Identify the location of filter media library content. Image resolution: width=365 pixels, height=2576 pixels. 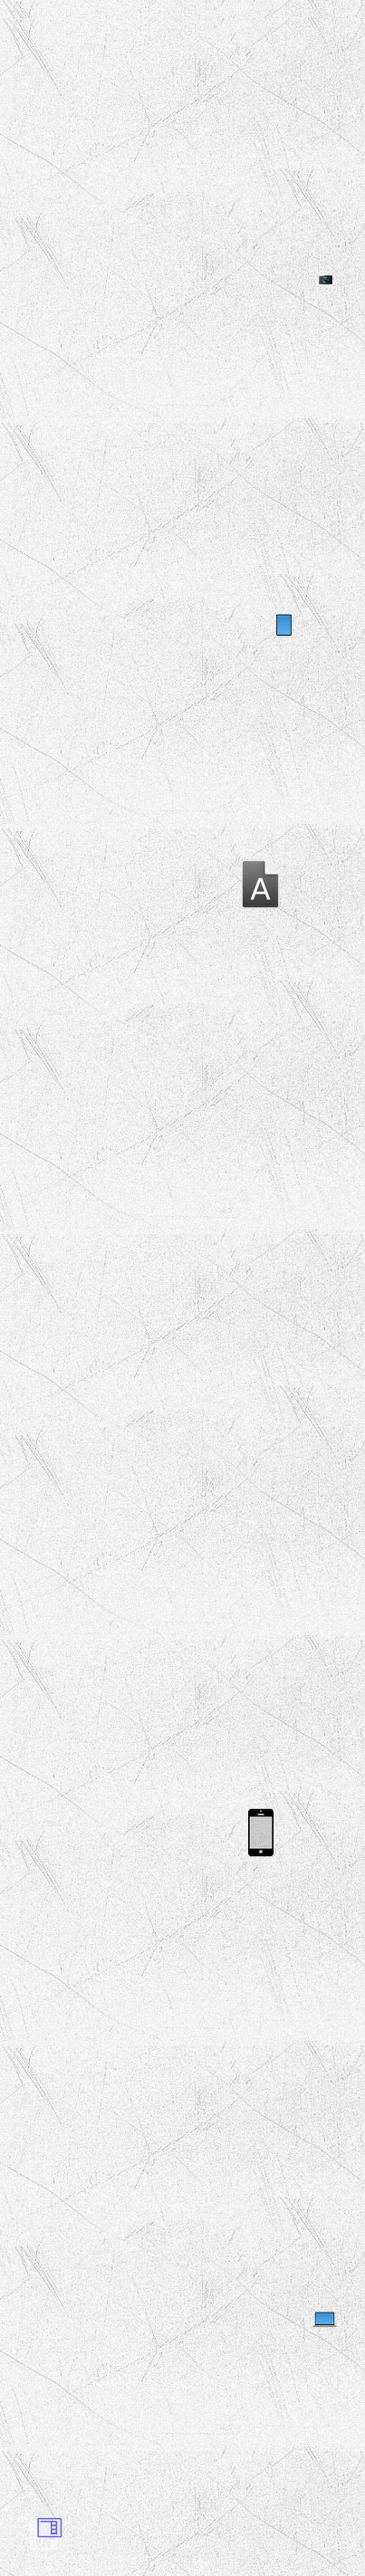
(45, 2533).